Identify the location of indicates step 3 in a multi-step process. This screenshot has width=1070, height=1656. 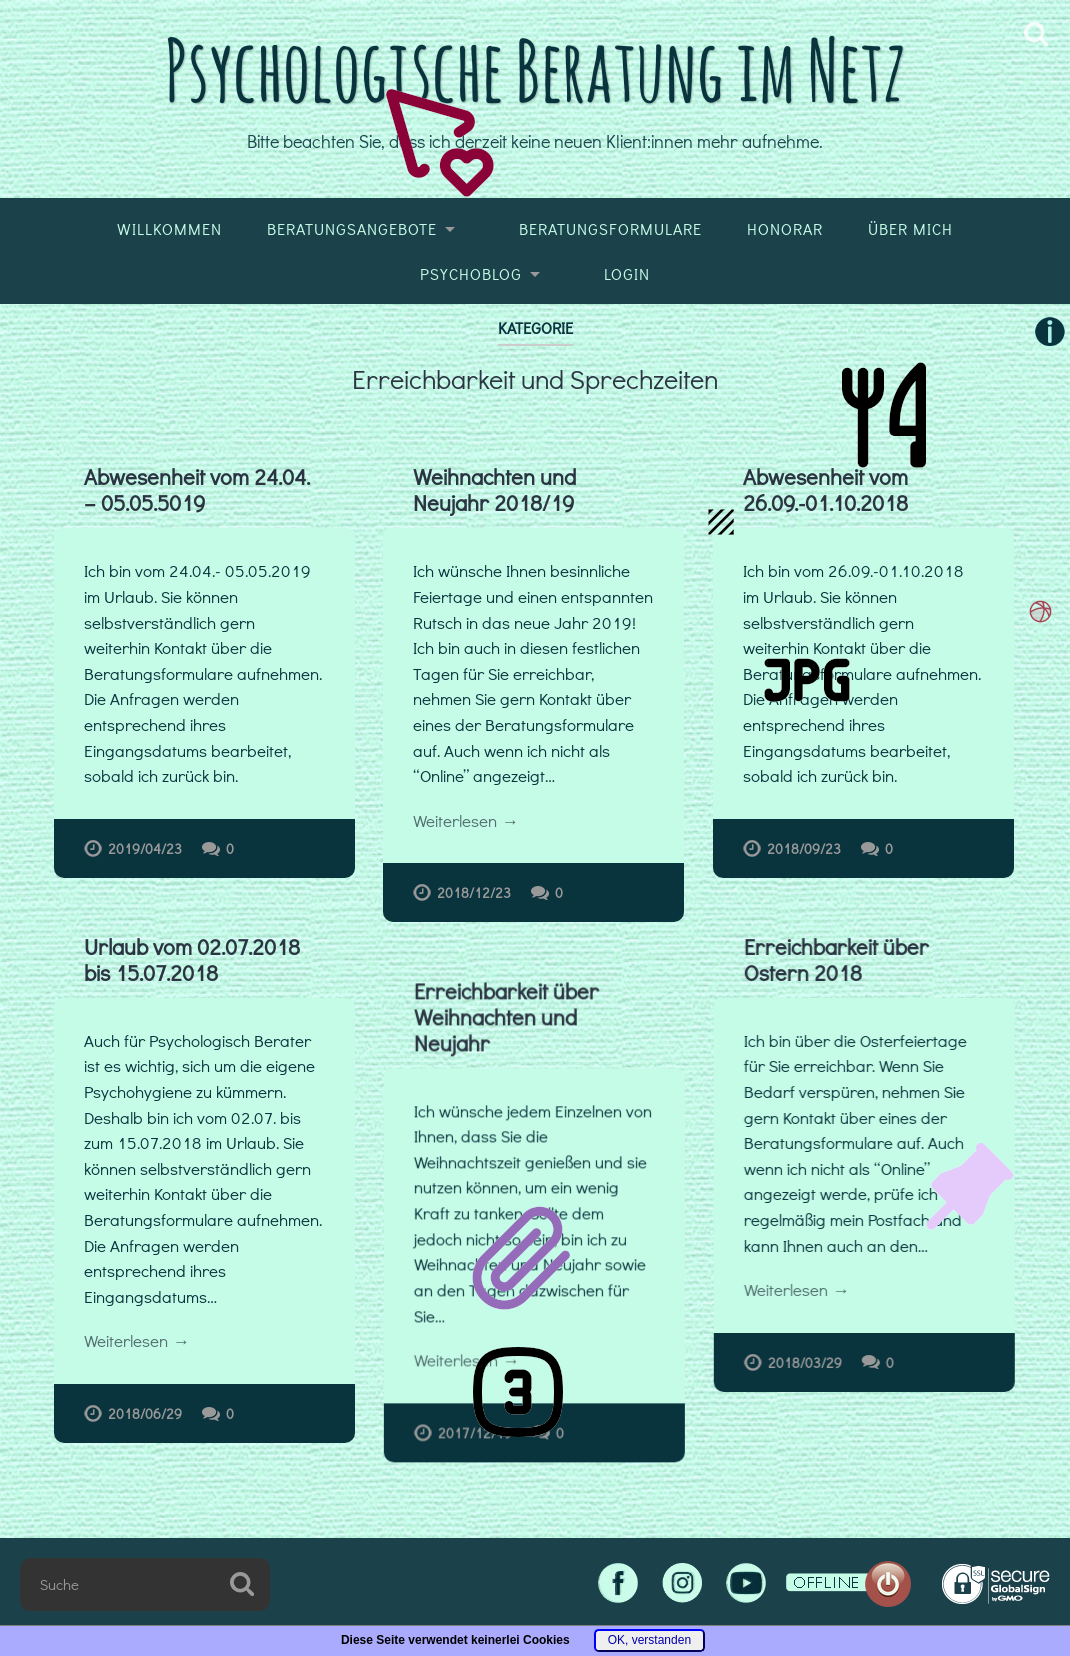
(518, 1392).